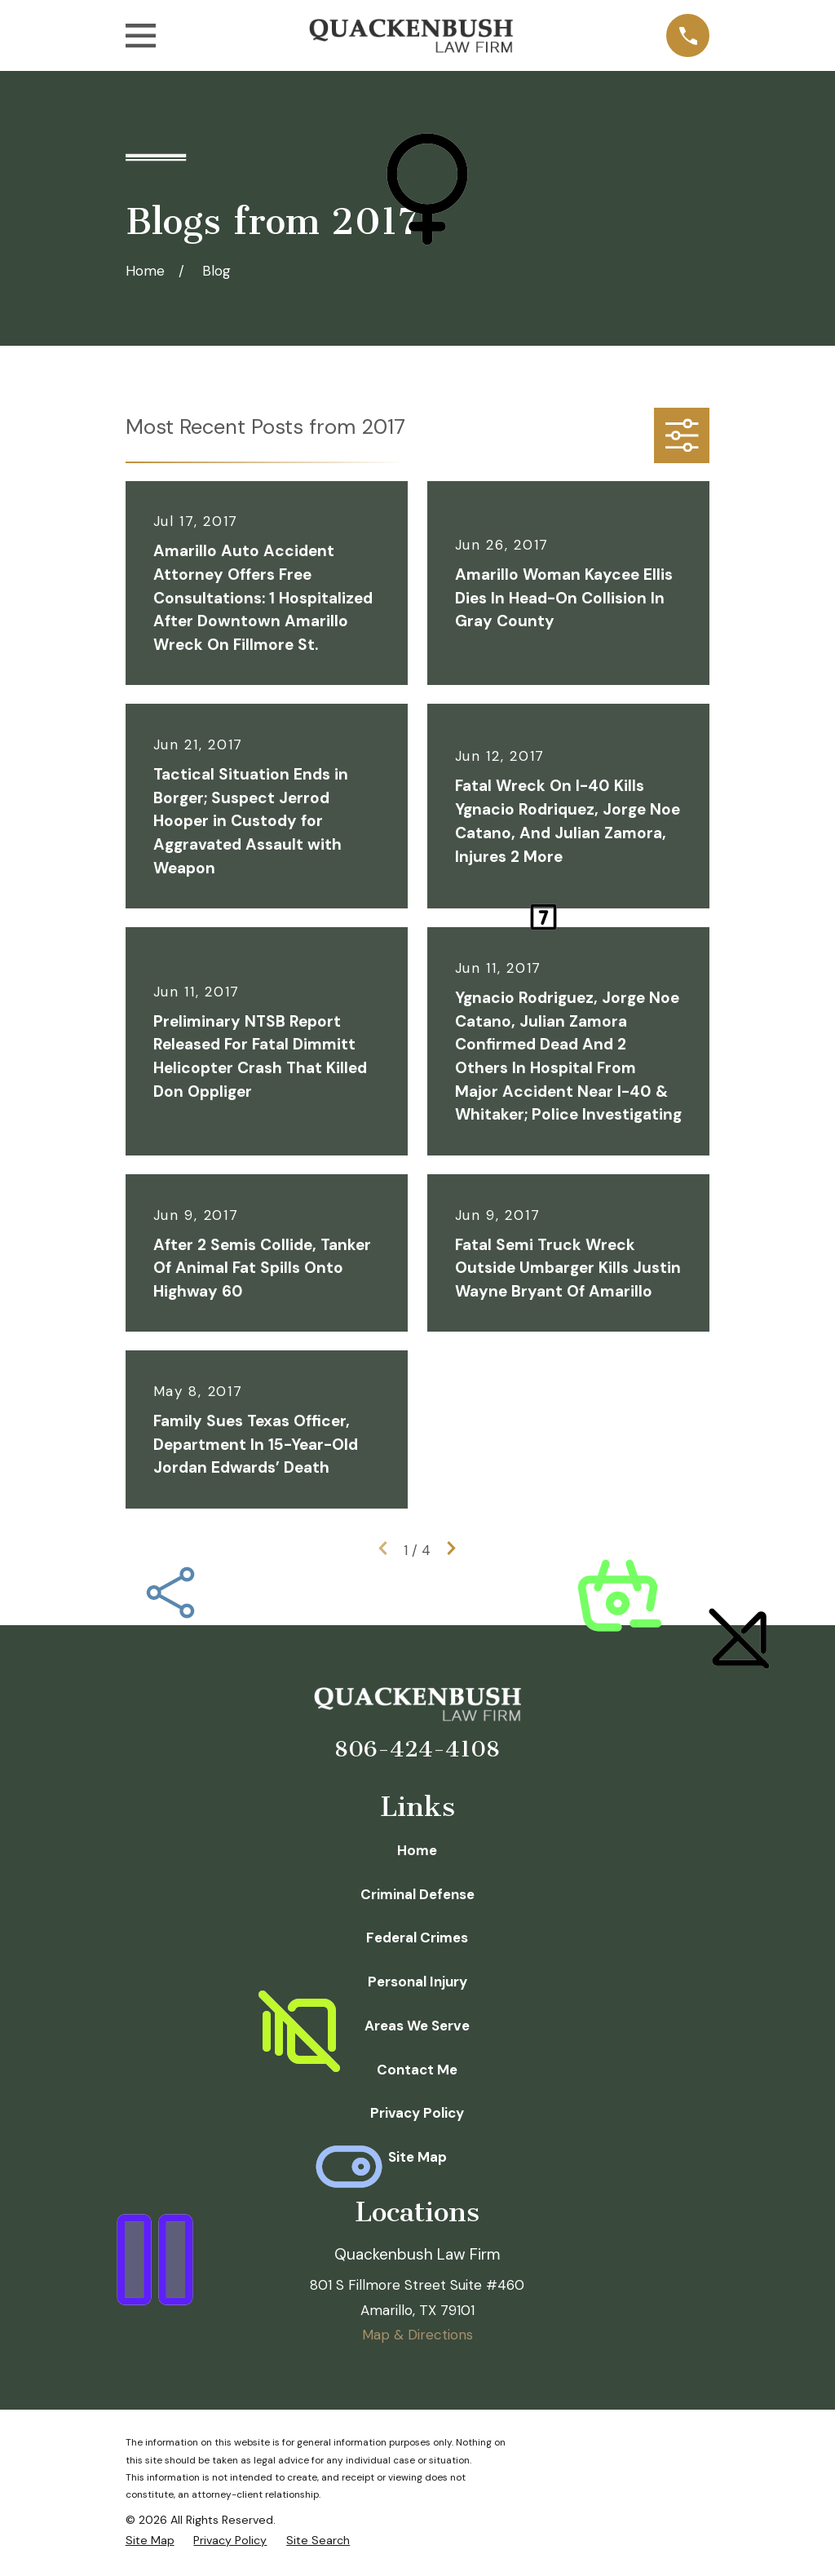 The image size is (835, 2576). Describe the element at coordinates (155, 2260) in the screenshot. I see `switch to column layout view` at that location.